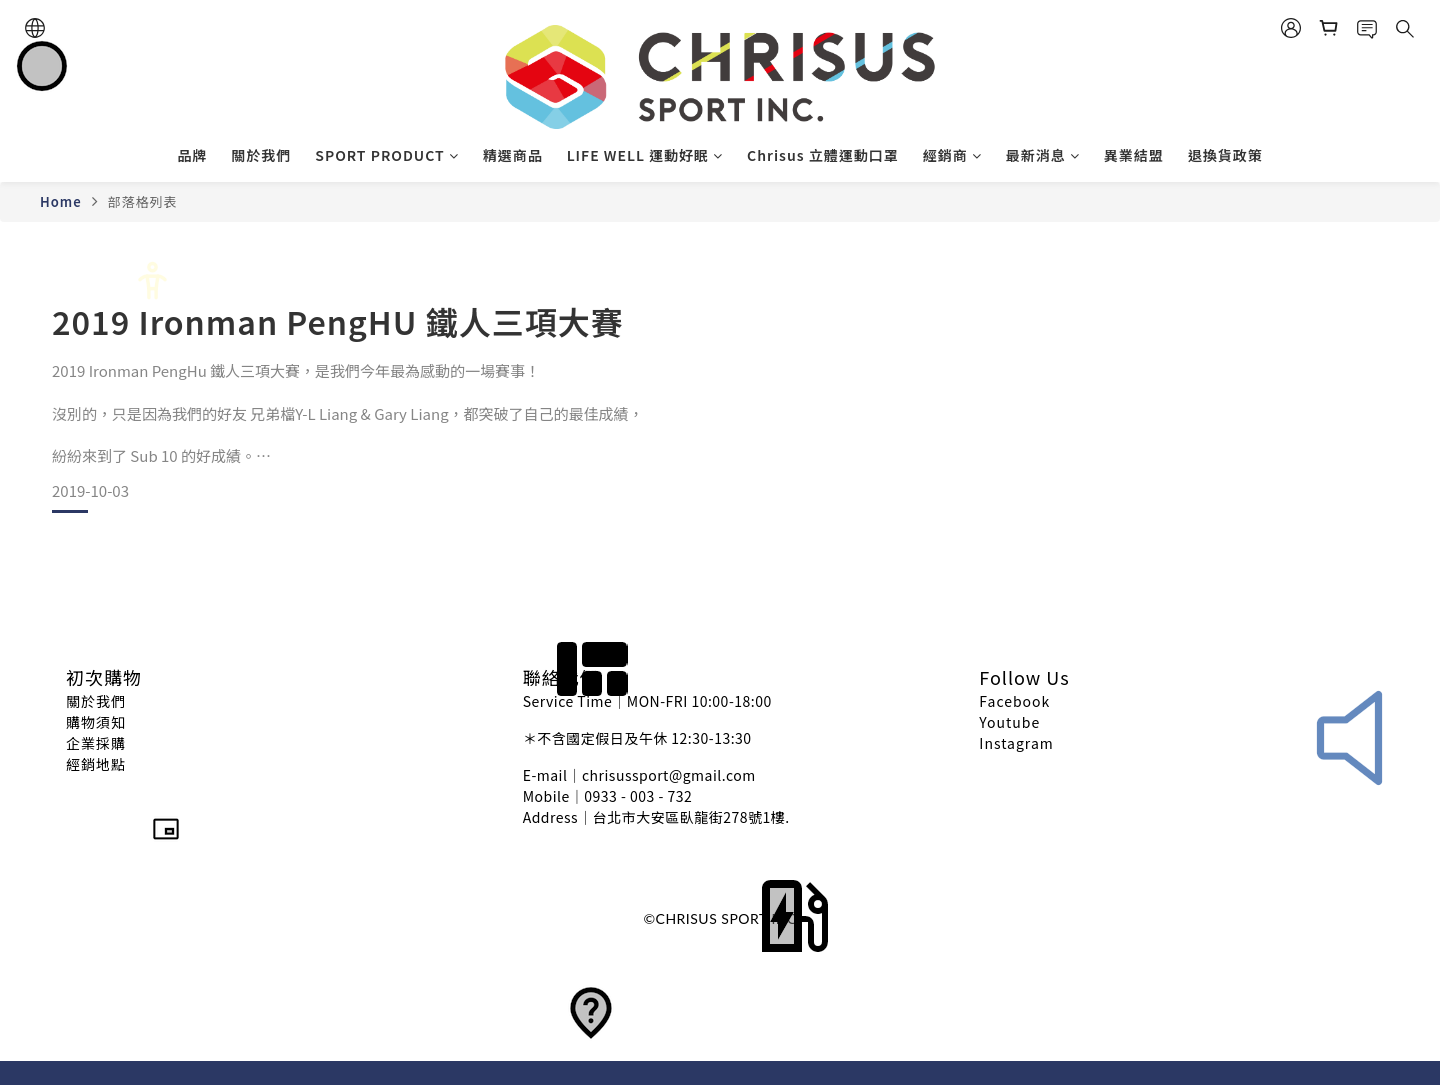  I want to click on enable picture-in-picture mode, so click(166, 829).